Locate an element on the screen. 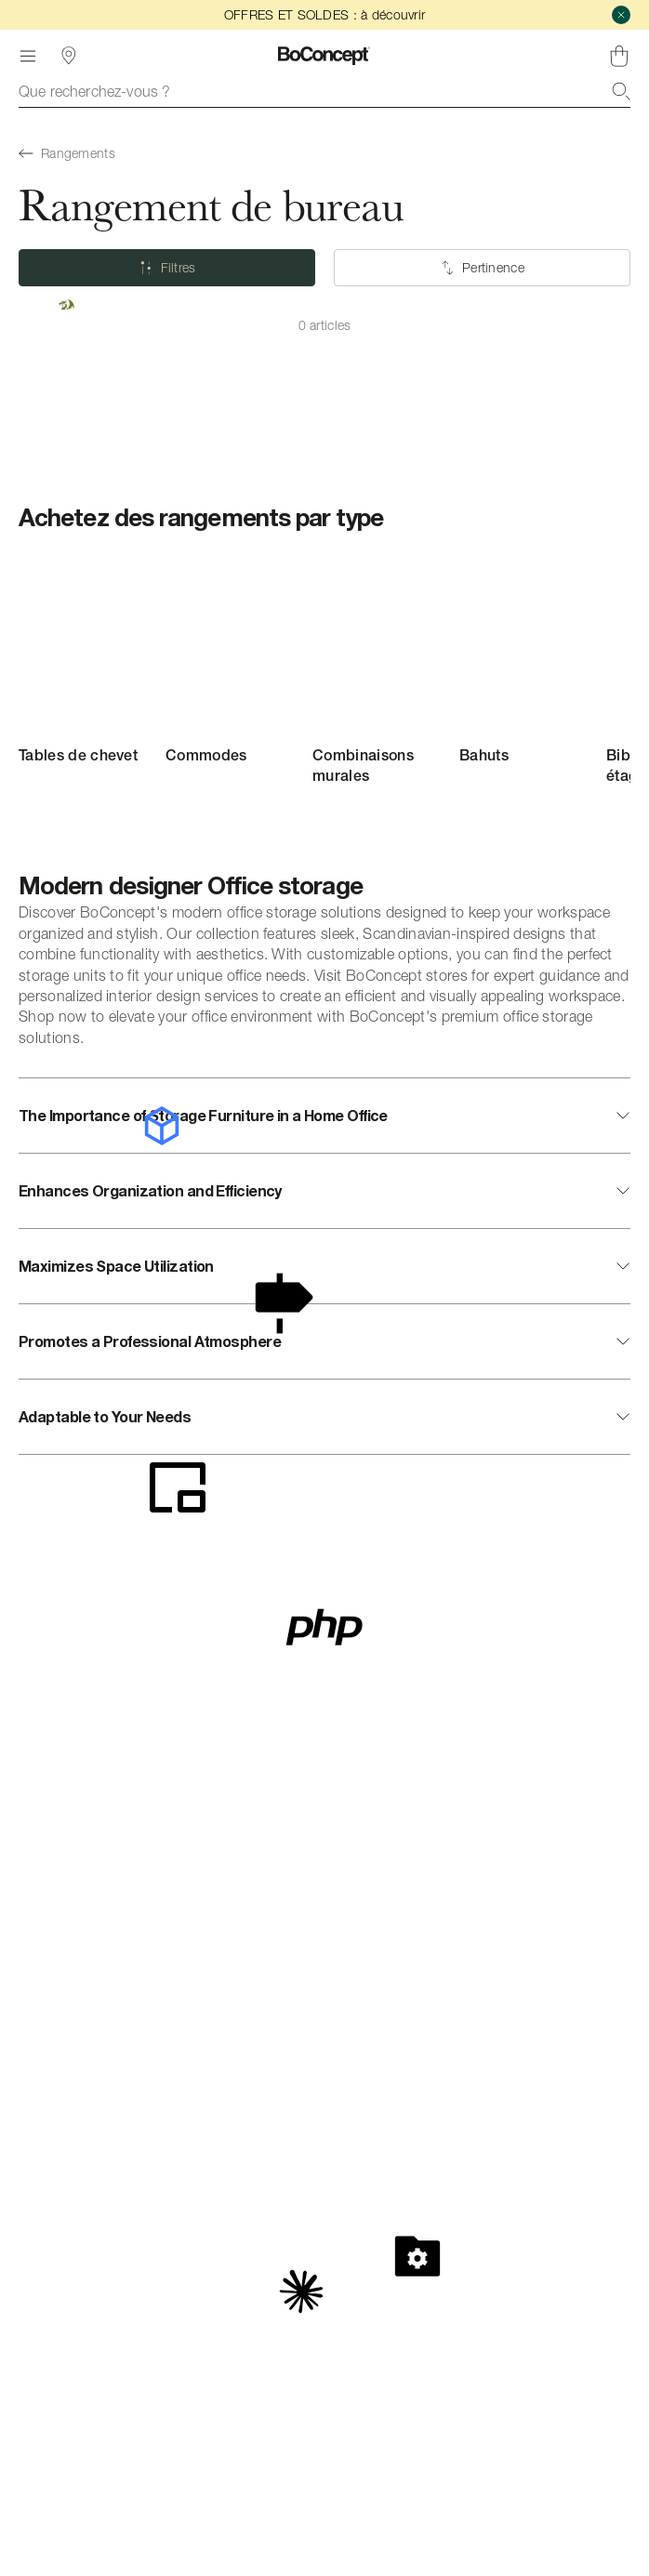  redragon brand logo is located at coordinates (66, 304).